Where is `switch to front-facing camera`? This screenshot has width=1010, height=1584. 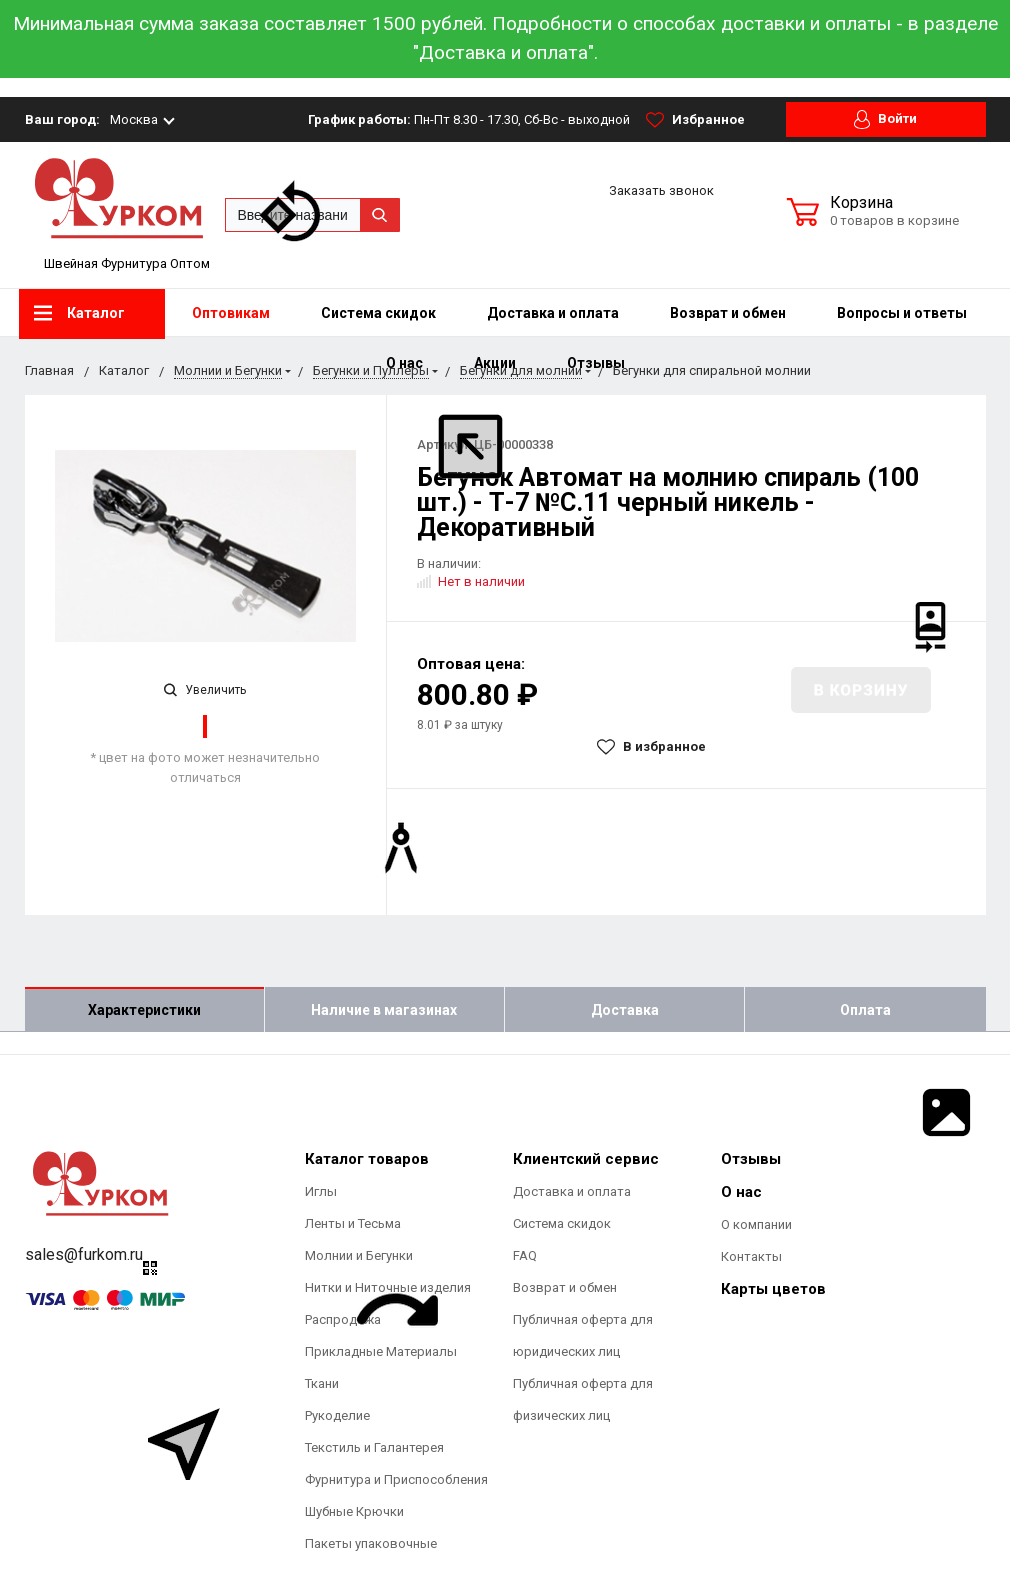 switch to front-facing camera is located at coordinates (930, 627).